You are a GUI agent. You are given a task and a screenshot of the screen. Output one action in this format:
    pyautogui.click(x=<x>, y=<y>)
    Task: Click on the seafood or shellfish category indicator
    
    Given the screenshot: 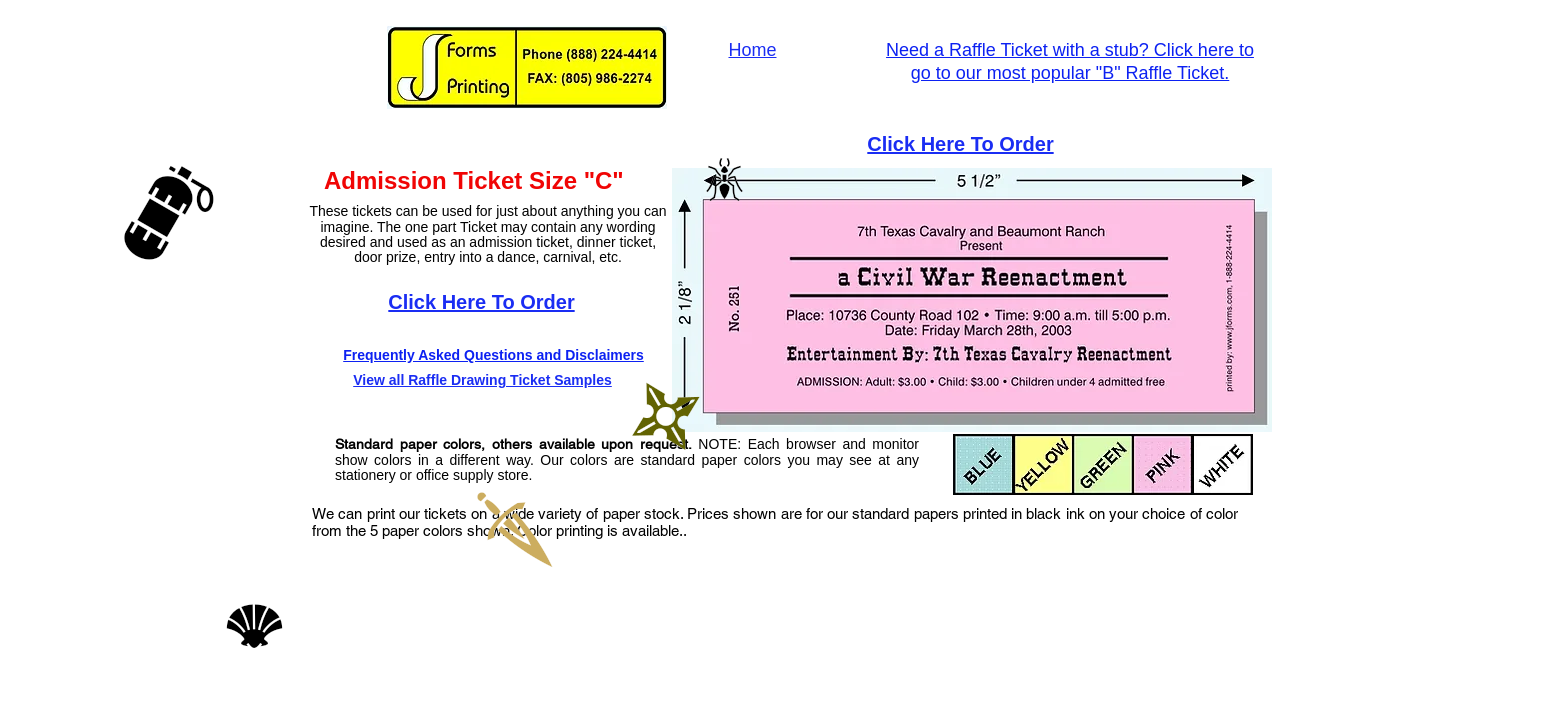 What is the action you would take?
    pyautogui.click(x=254, y=625)
    